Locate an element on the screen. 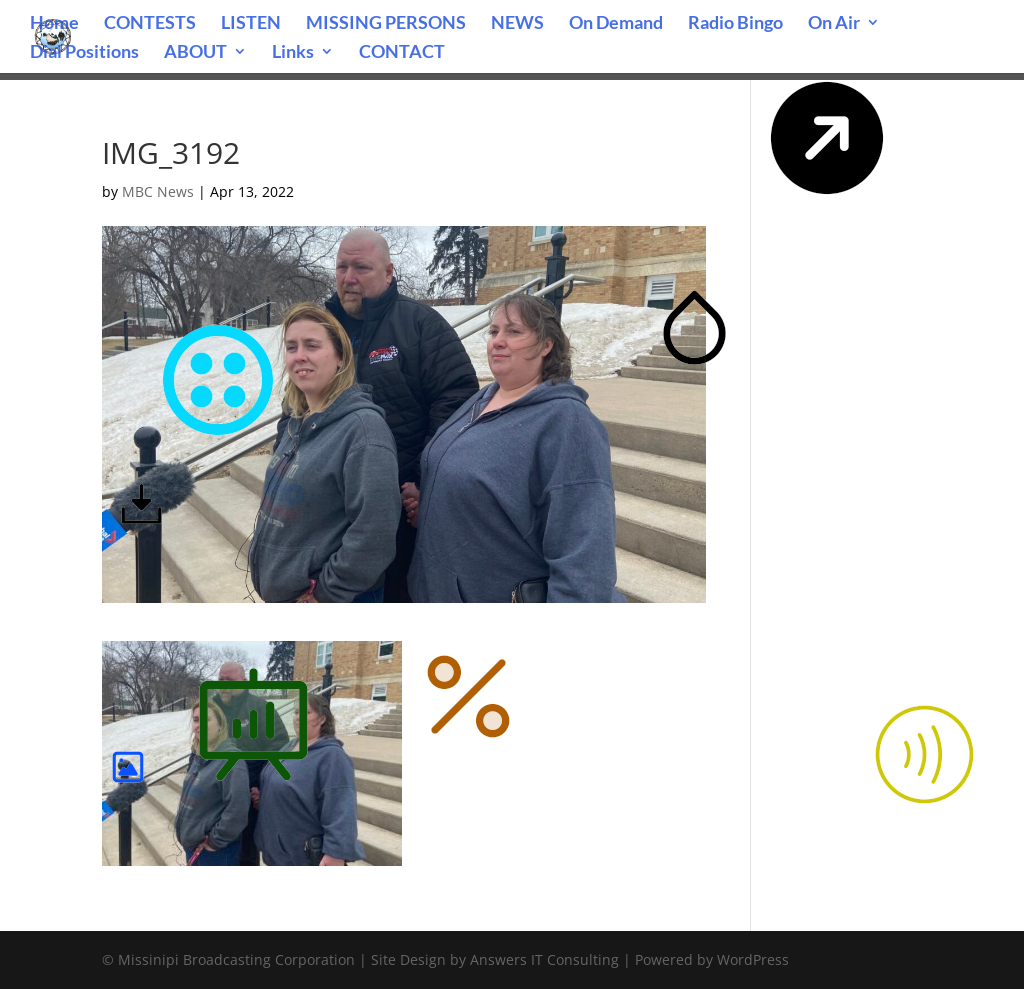 Image resolution: width=1024 pixels, height=989 pixels. connect to Twilio communication services is located at coordinates (218, 380).